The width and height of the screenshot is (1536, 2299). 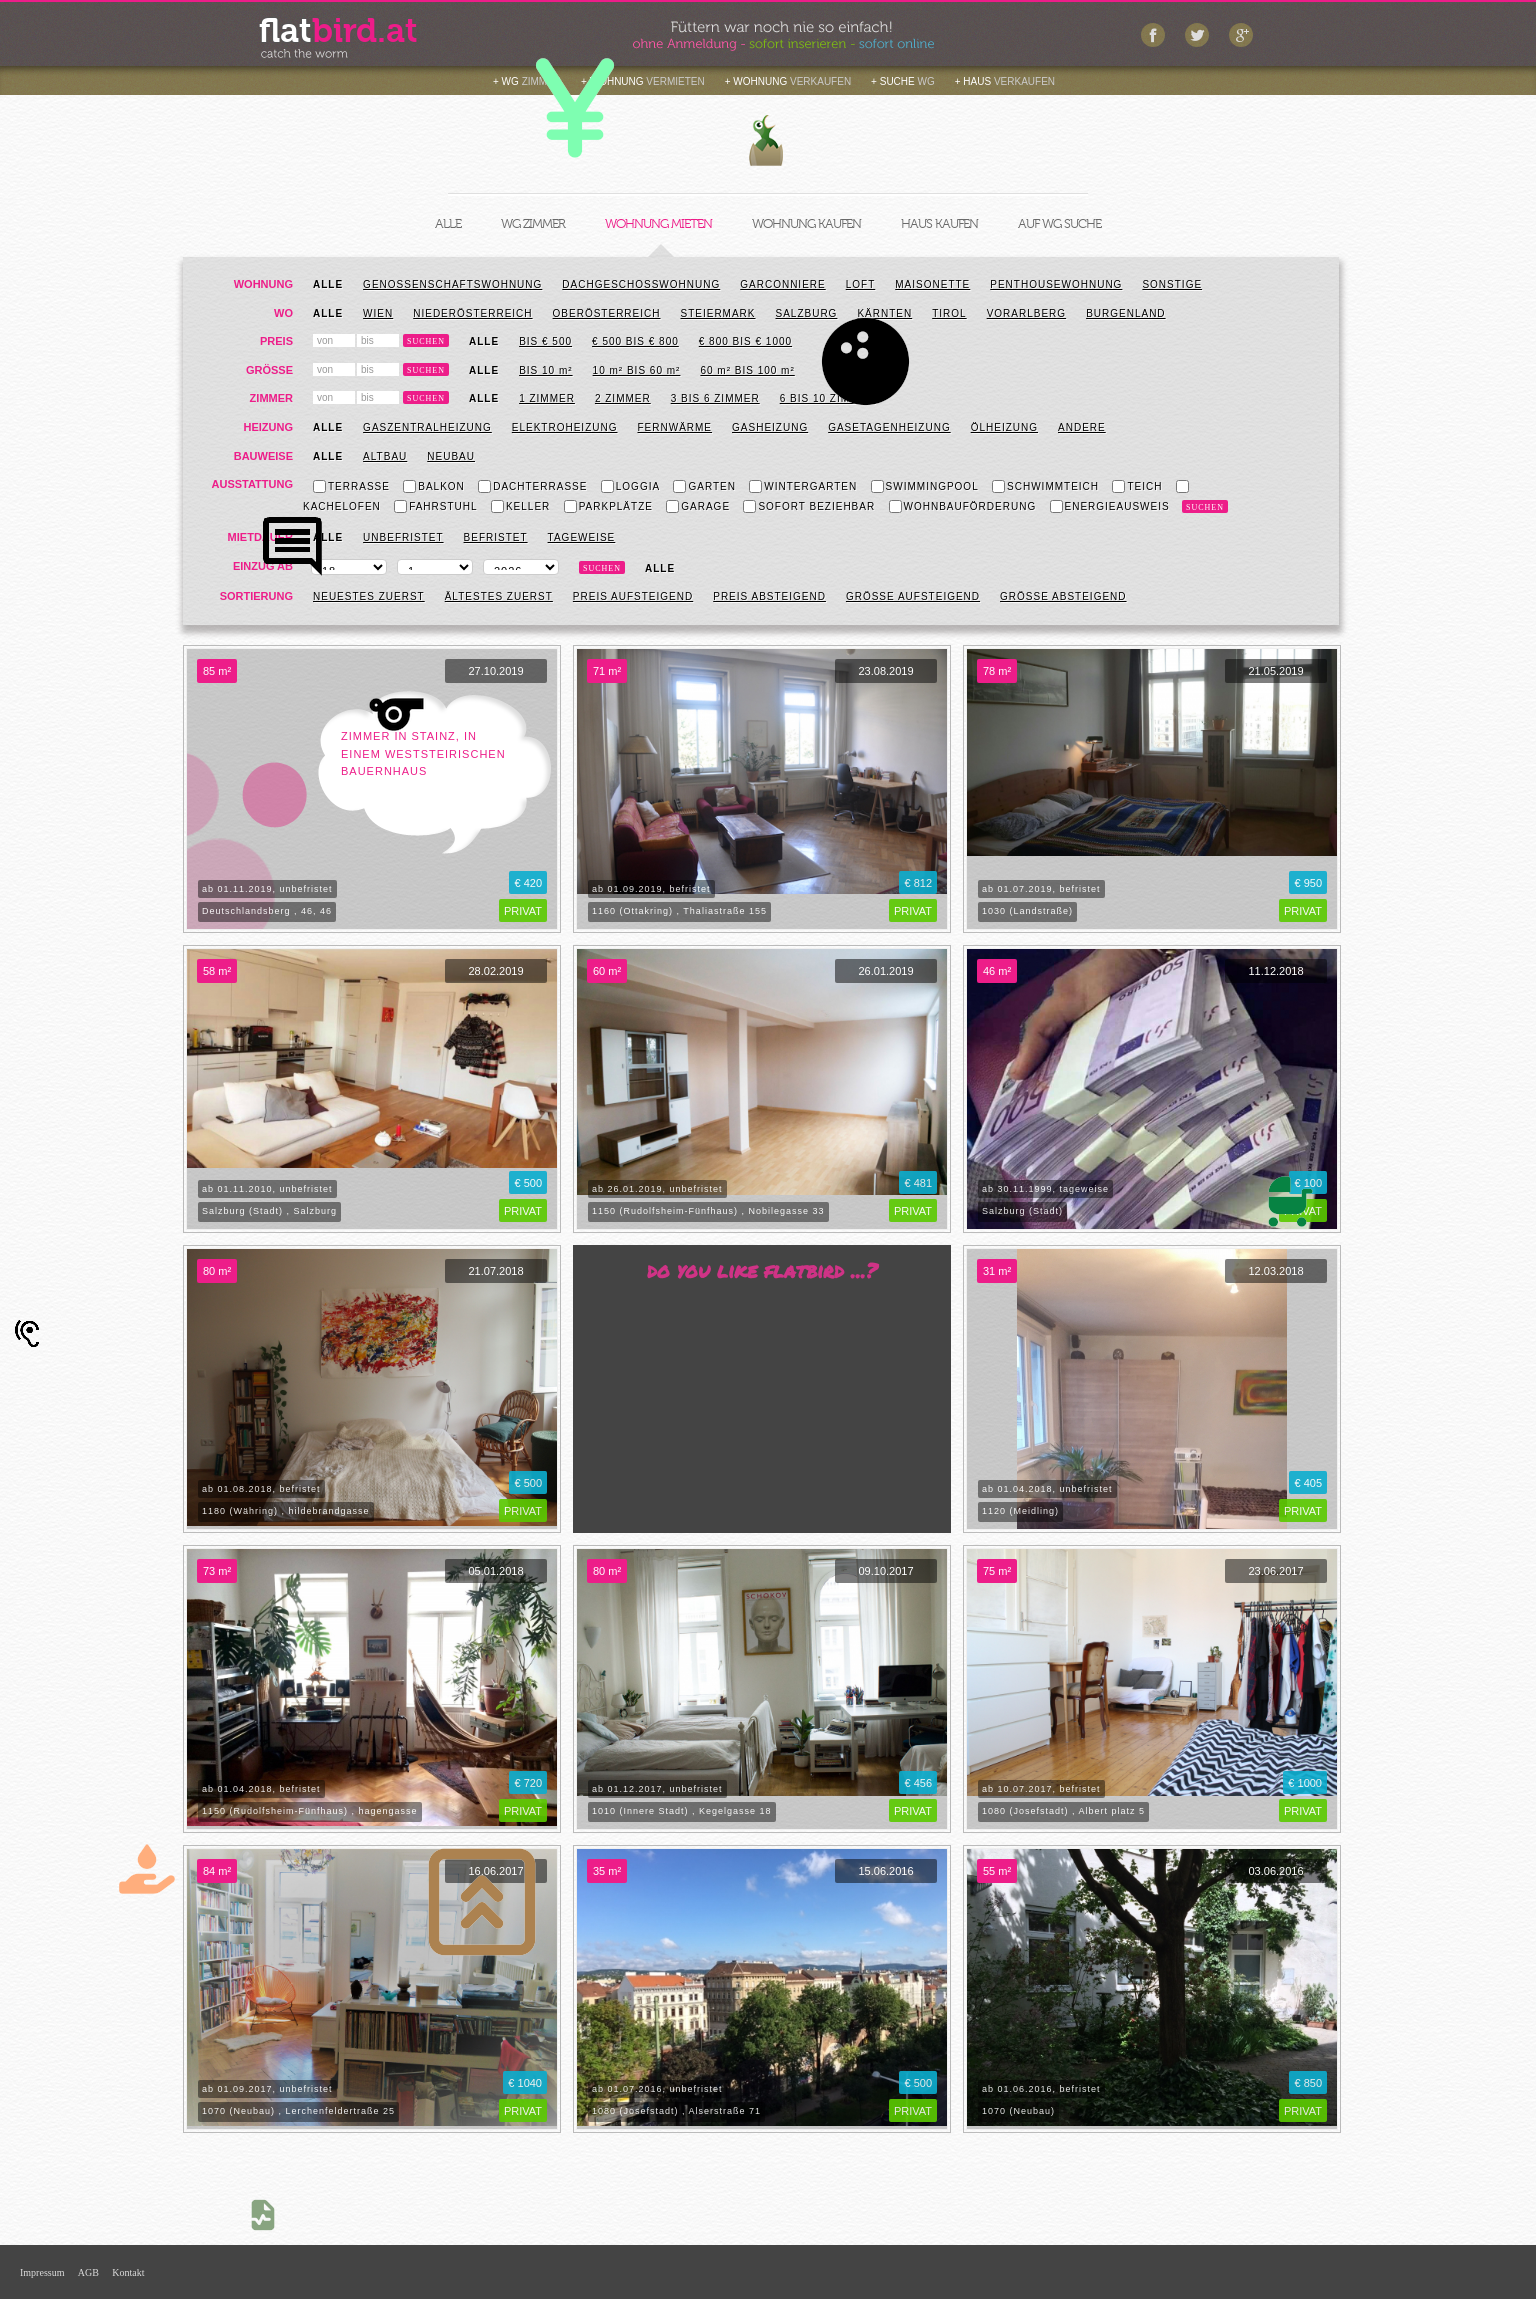 I want to click on scroll to top of page, so click(x=482, y=1902).